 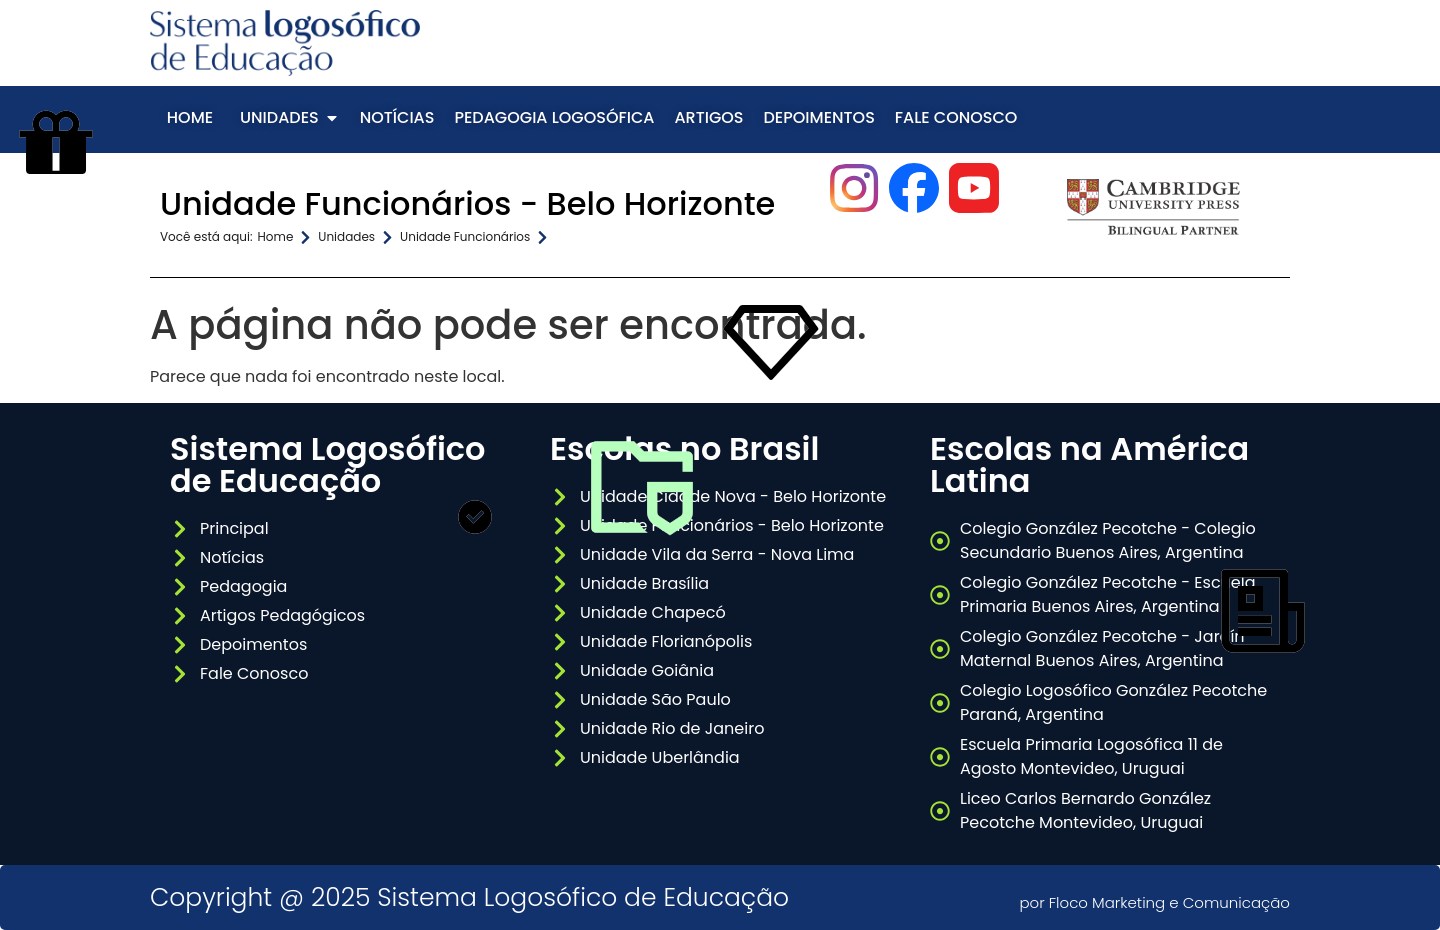 What do you see at coordinates (771, 341) in the screenshot?
I see `indicates VIP or premium membership status` at bounding box center [771, 341].